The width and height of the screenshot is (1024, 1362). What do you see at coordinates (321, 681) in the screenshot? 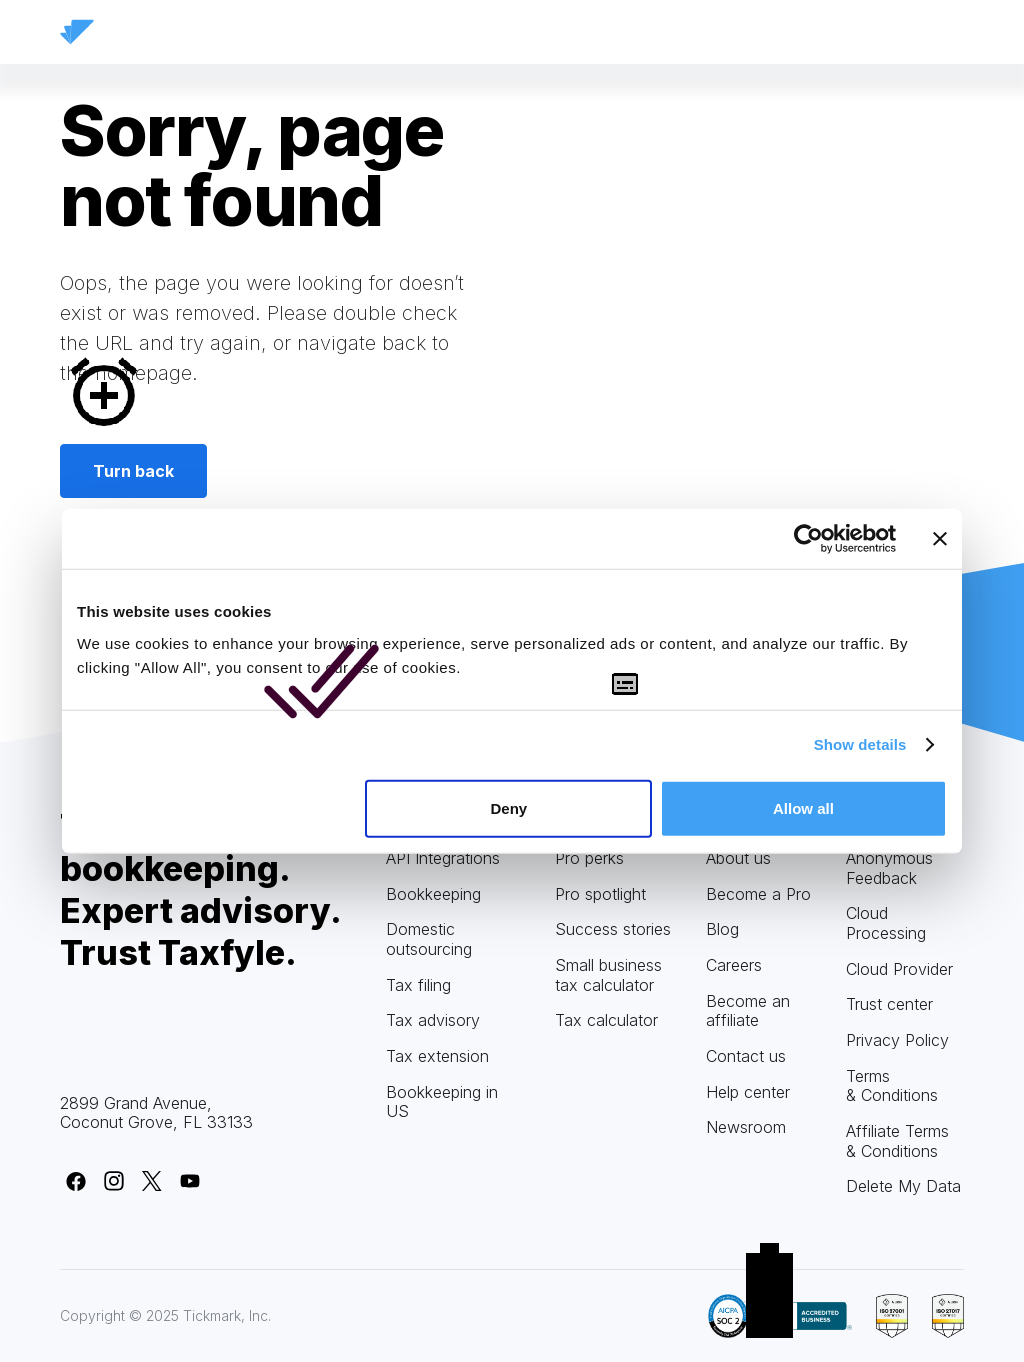
I see `indicates all tasks or items are complete` at bounding box center [321, 681].